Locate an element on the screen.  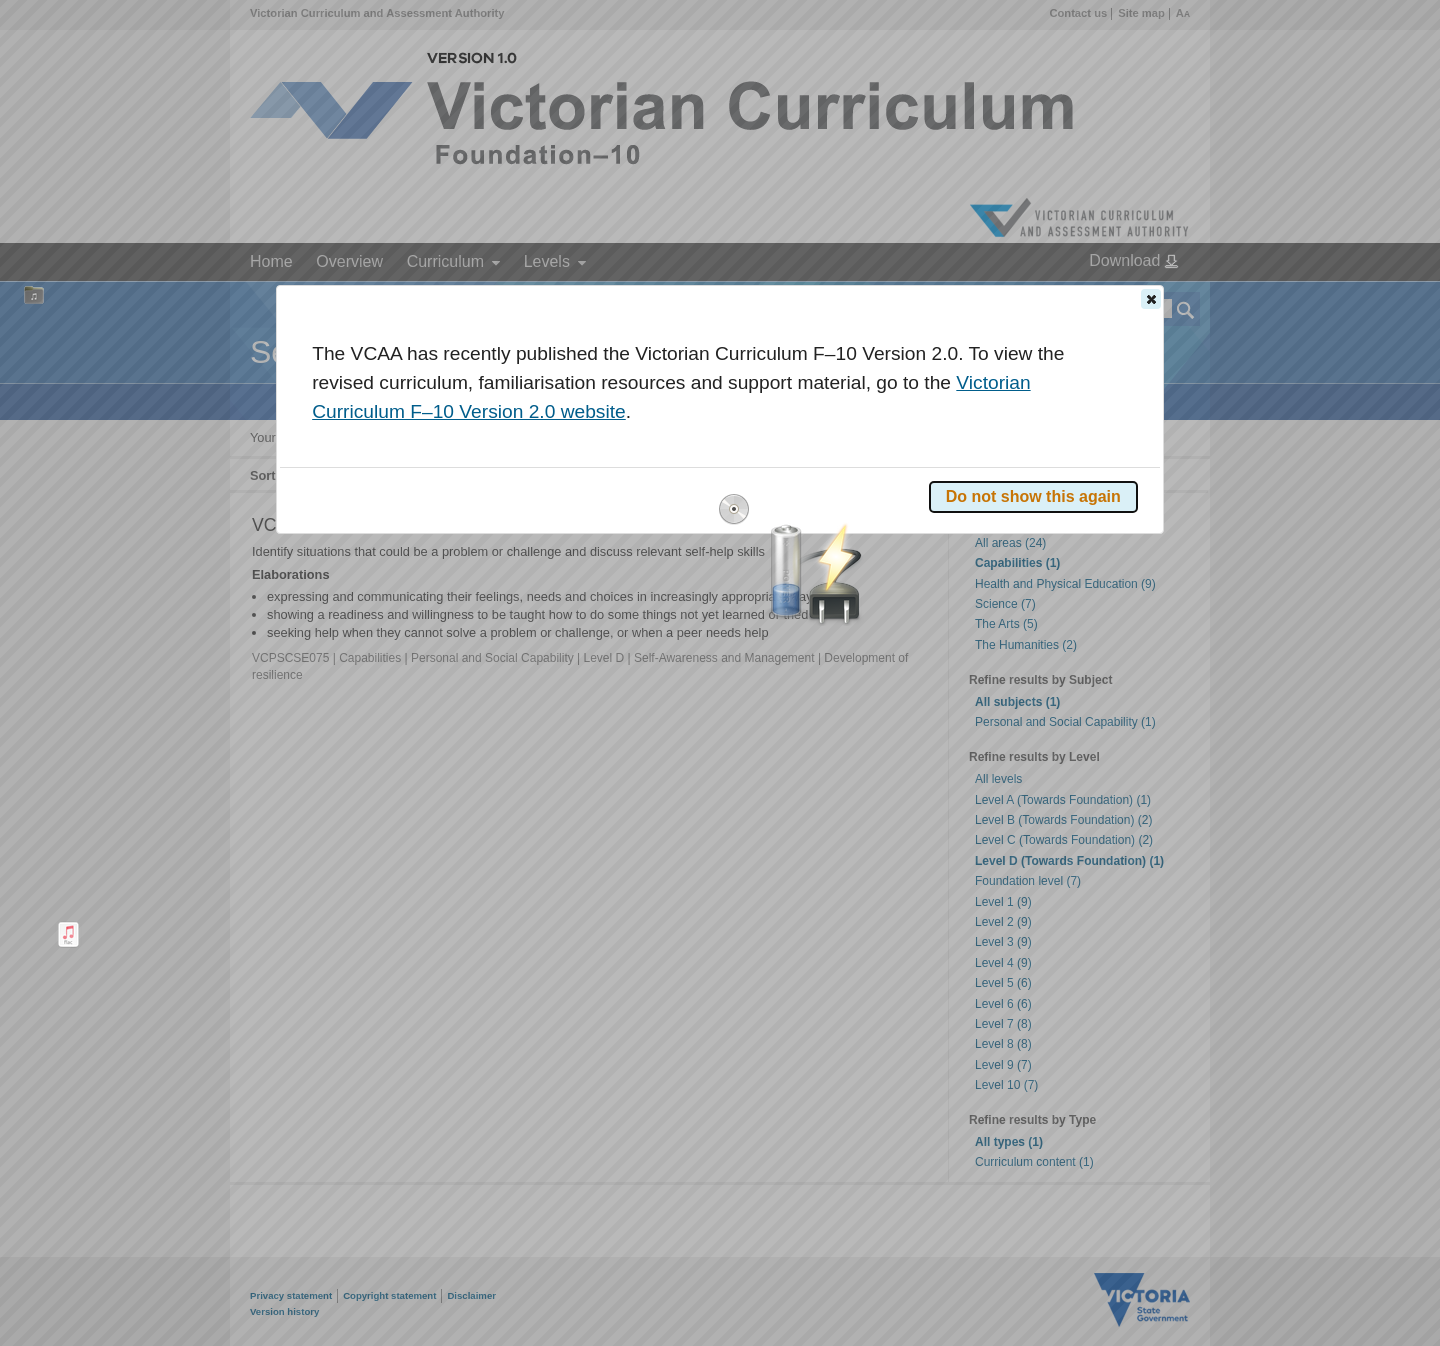
a flac audio file is located at coordinates (68, 934).